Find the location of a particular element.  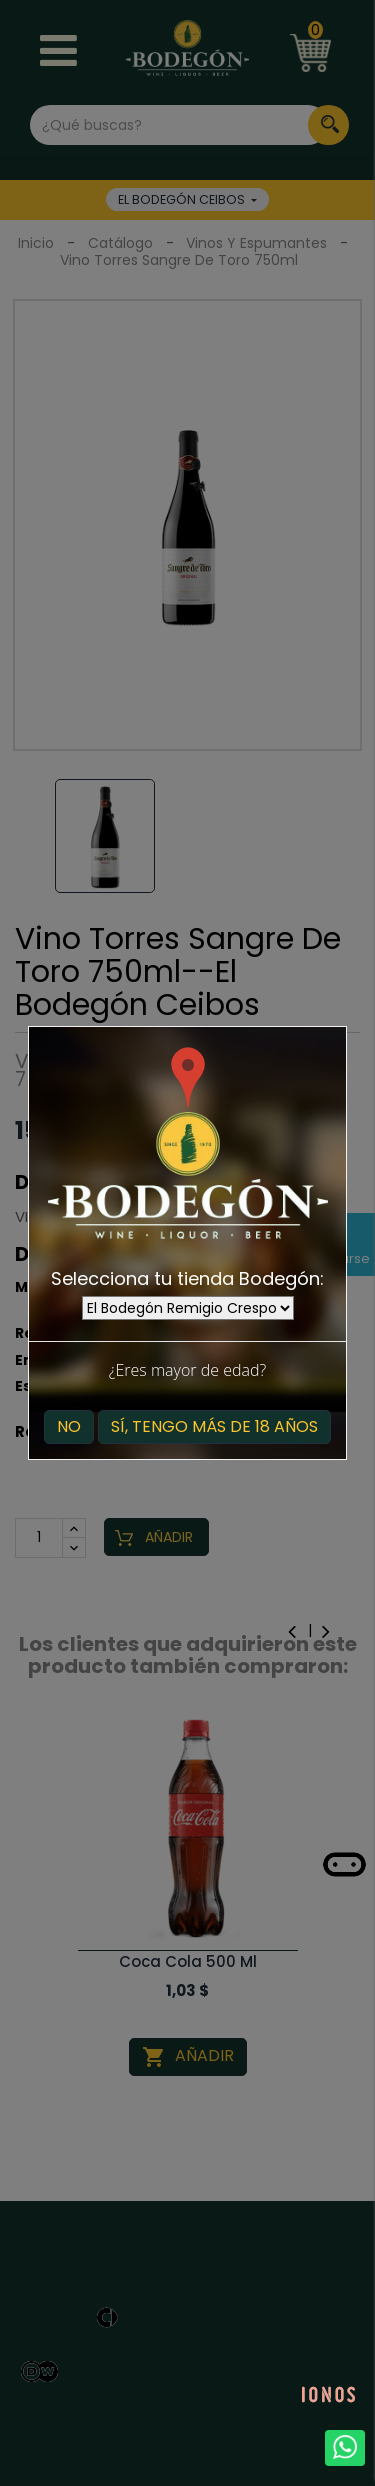

open the Deutsche Welle news app is located at coordinates (39, 2371).